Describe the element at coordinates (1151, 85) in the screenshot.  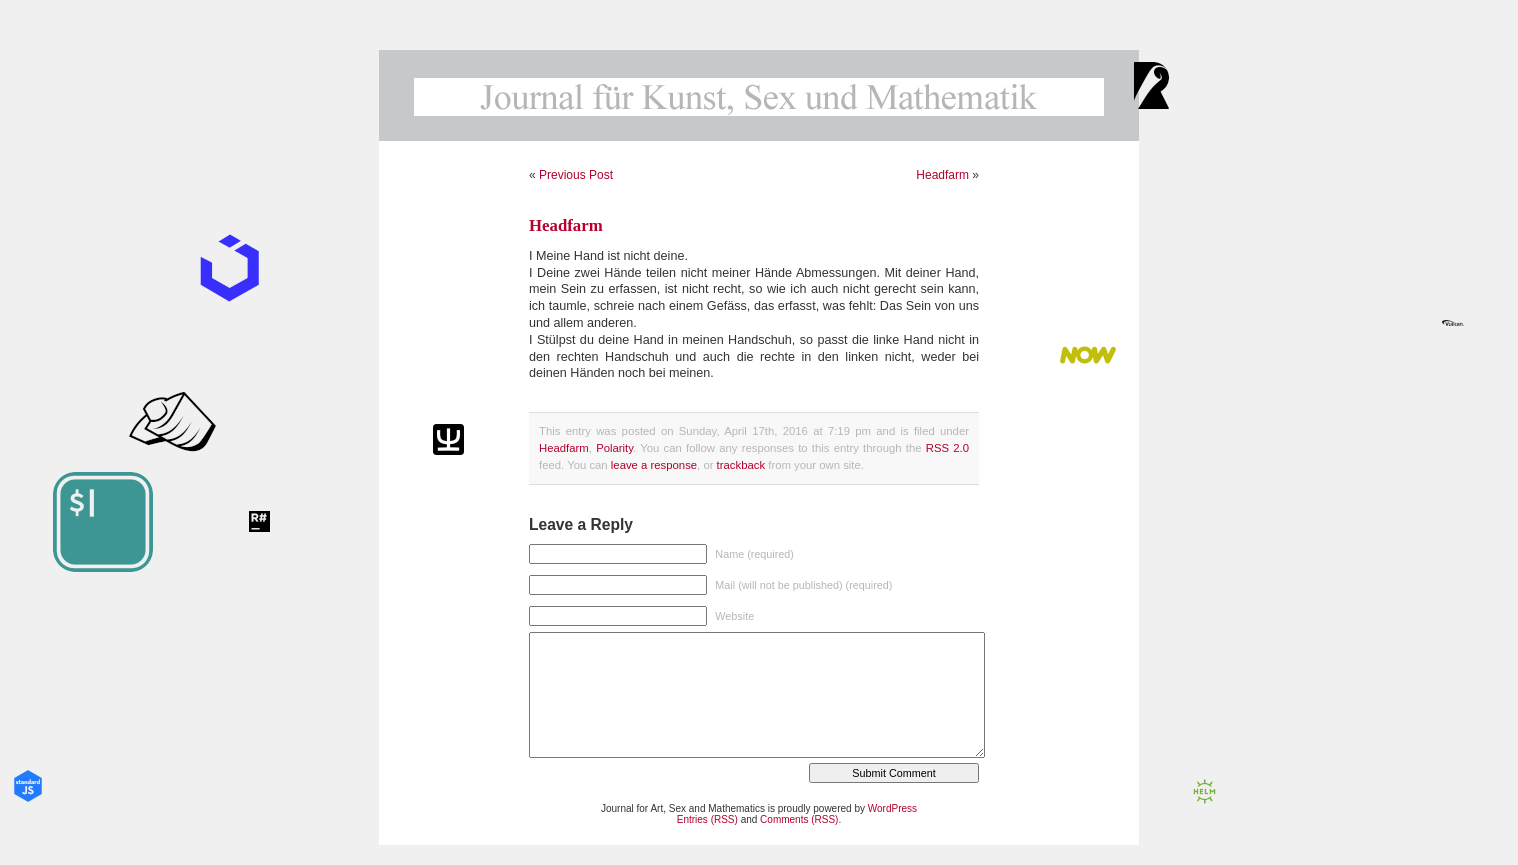
I see `Rollup.js logo` at that location.